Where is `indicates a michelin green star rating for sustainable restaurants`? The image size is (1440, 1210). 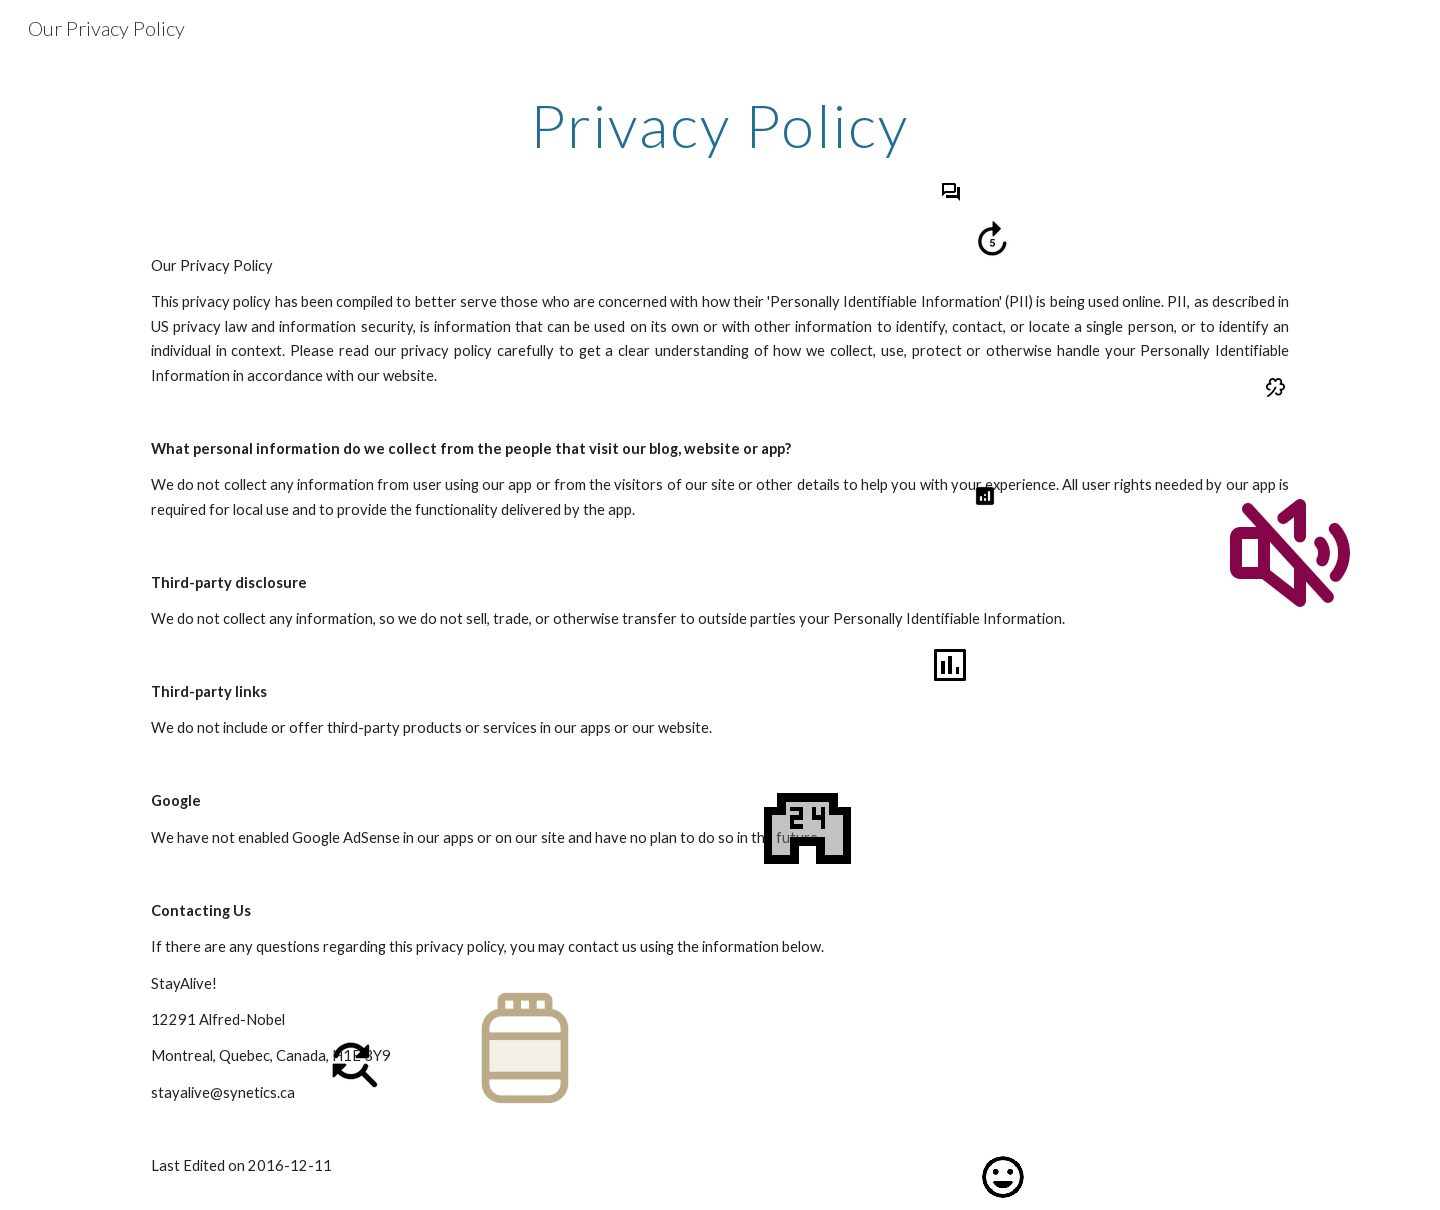 indicates a michelin green star rating for sustainable restaurants is located at coordinates (1275, 387).